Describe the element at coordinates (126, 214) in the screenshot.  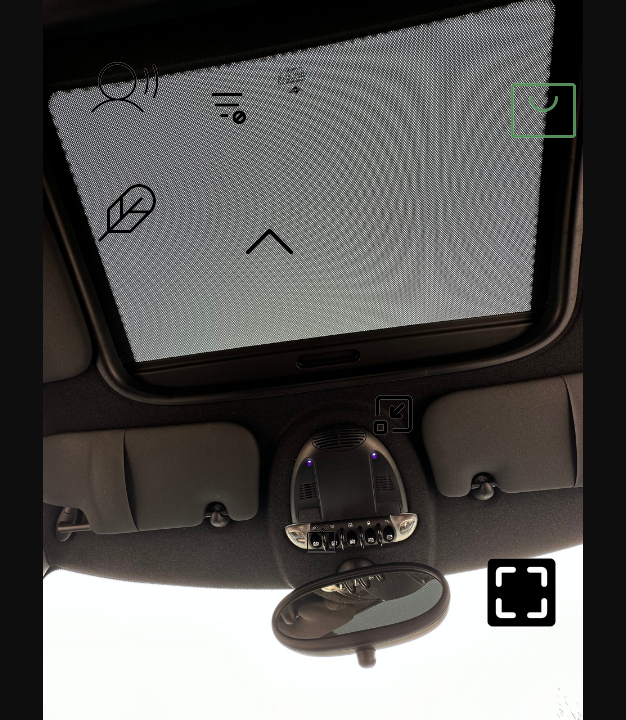
I see `compose a new message or note` at that location.